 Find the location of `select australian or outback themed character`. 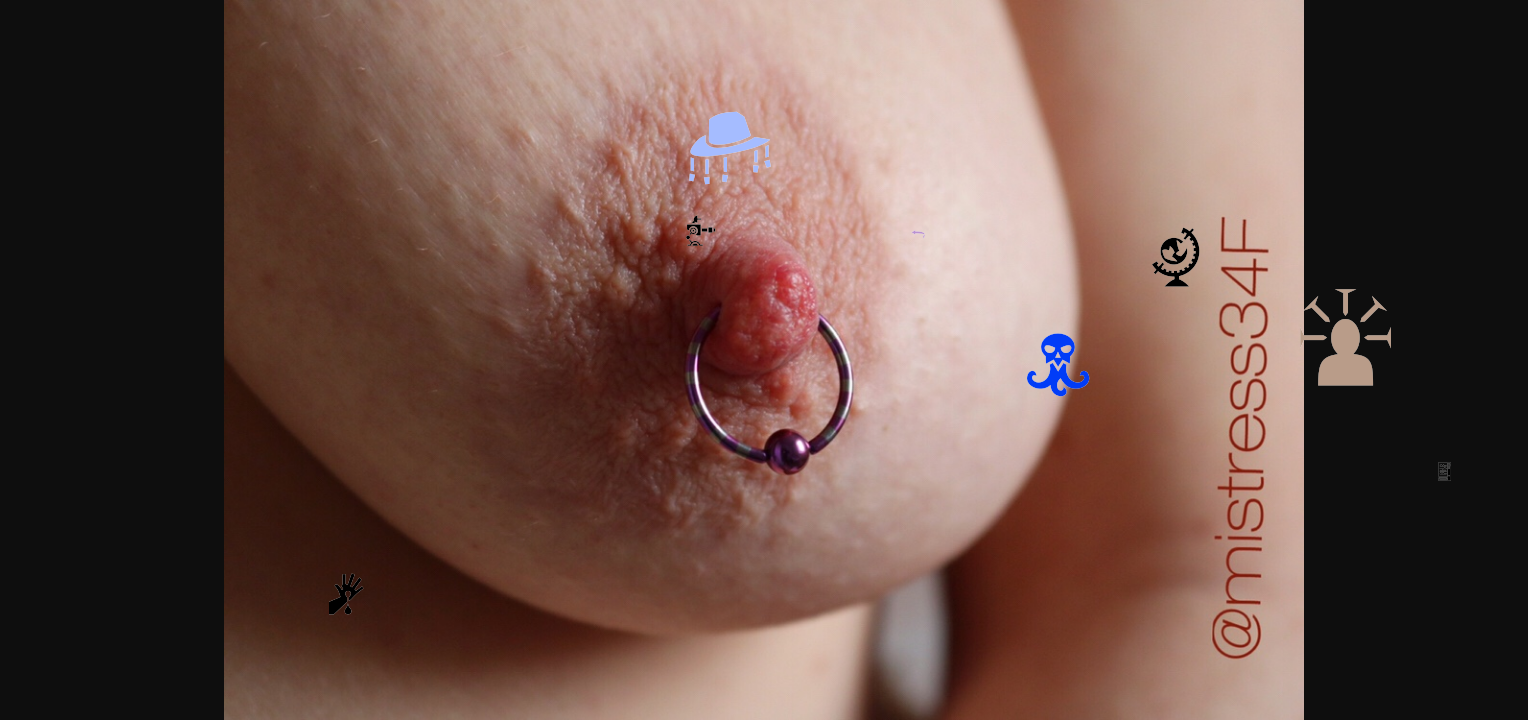

select australian or outback themed character is located at coordinates (730, 148).